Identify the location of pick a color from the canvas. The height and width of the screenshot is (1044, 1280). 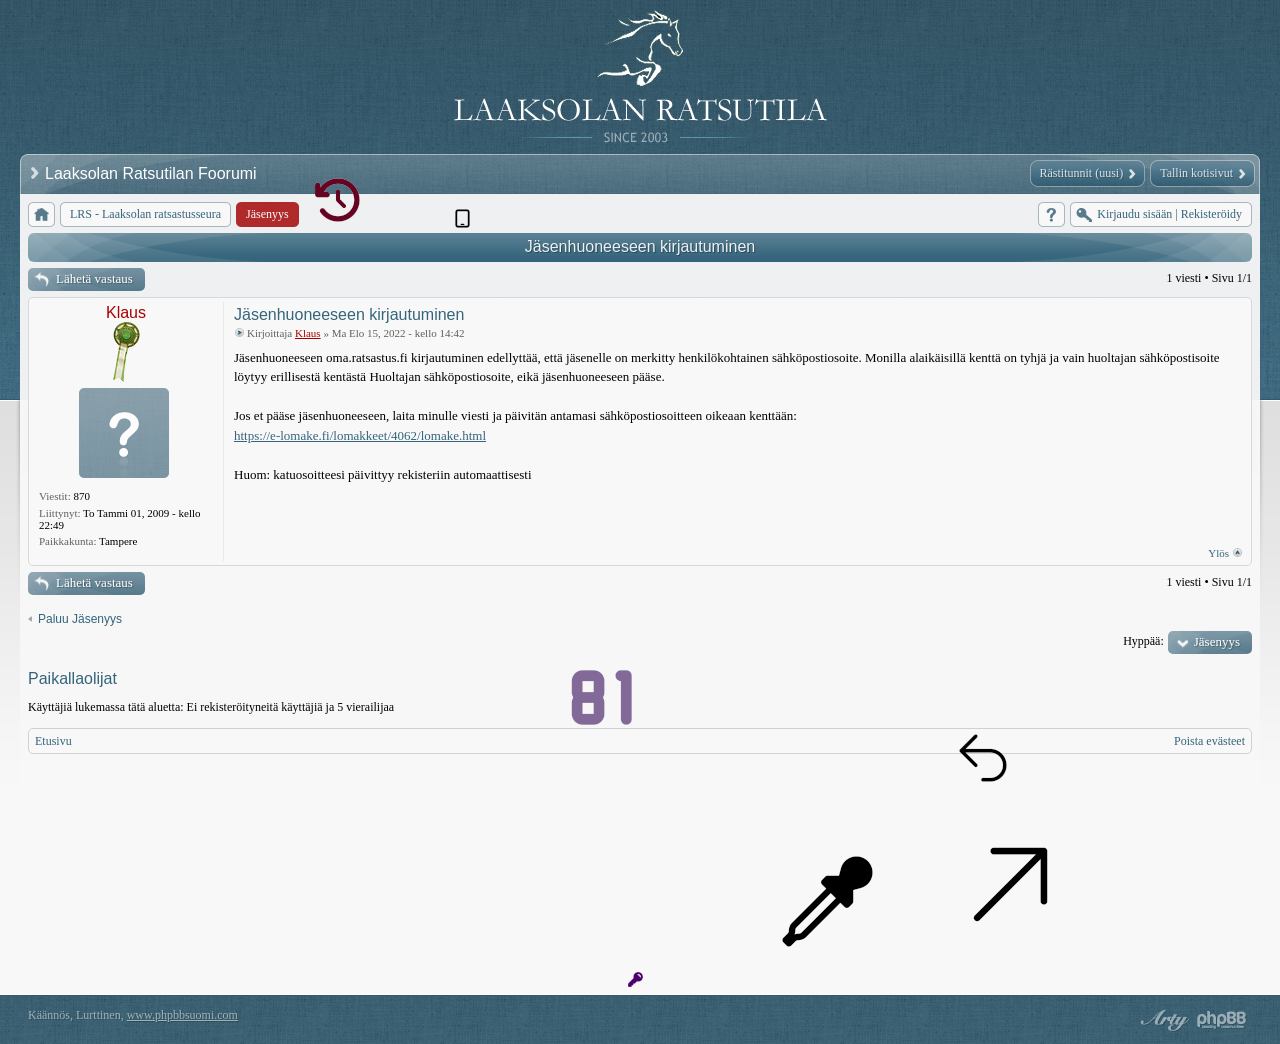
(827, 901).